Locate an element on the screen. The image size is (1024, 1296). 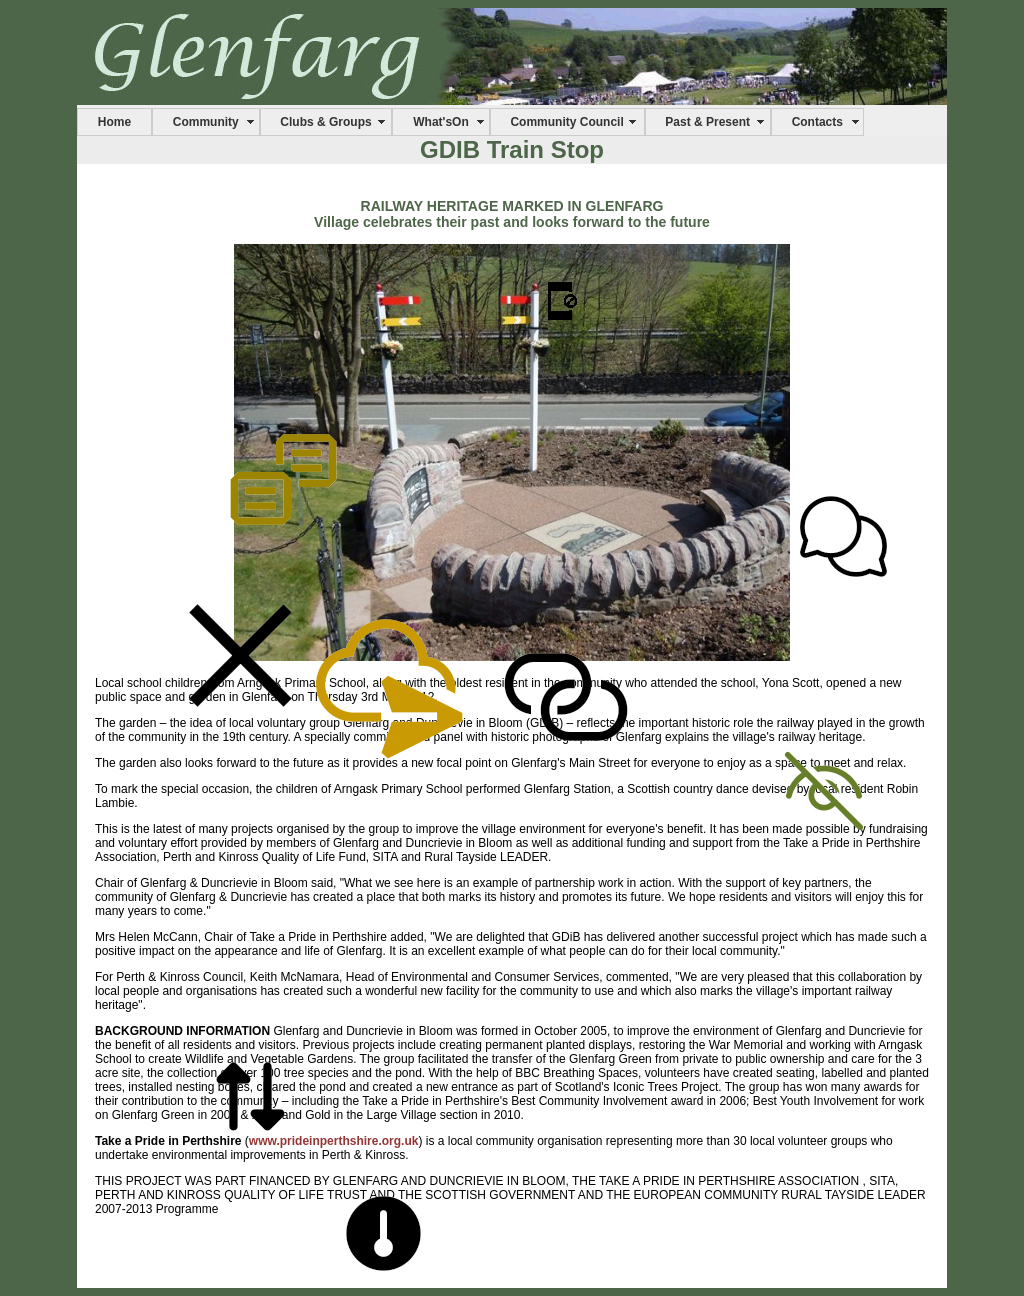
block or restrict an app is located at coordinates (560, 301).